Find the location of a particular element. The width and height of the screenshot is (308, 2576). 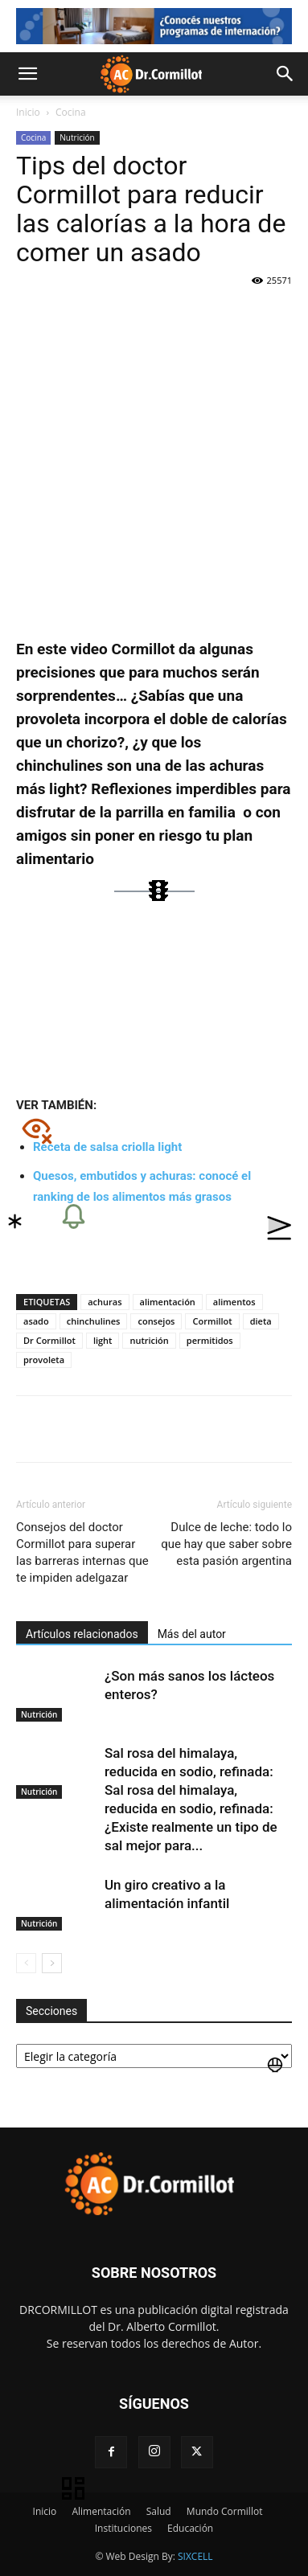

apply a "greater than or equal to" filter condition is located at coordinates (278, 1228).